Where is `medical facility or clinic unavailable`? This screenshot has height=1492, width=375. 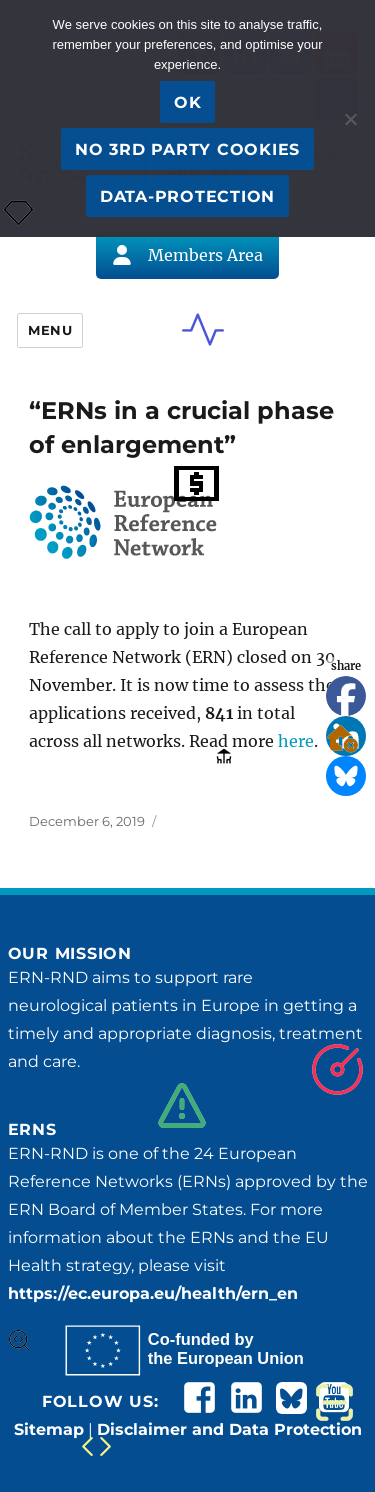 medical facility or clinic unavailable is located at coordinates (342, 738).